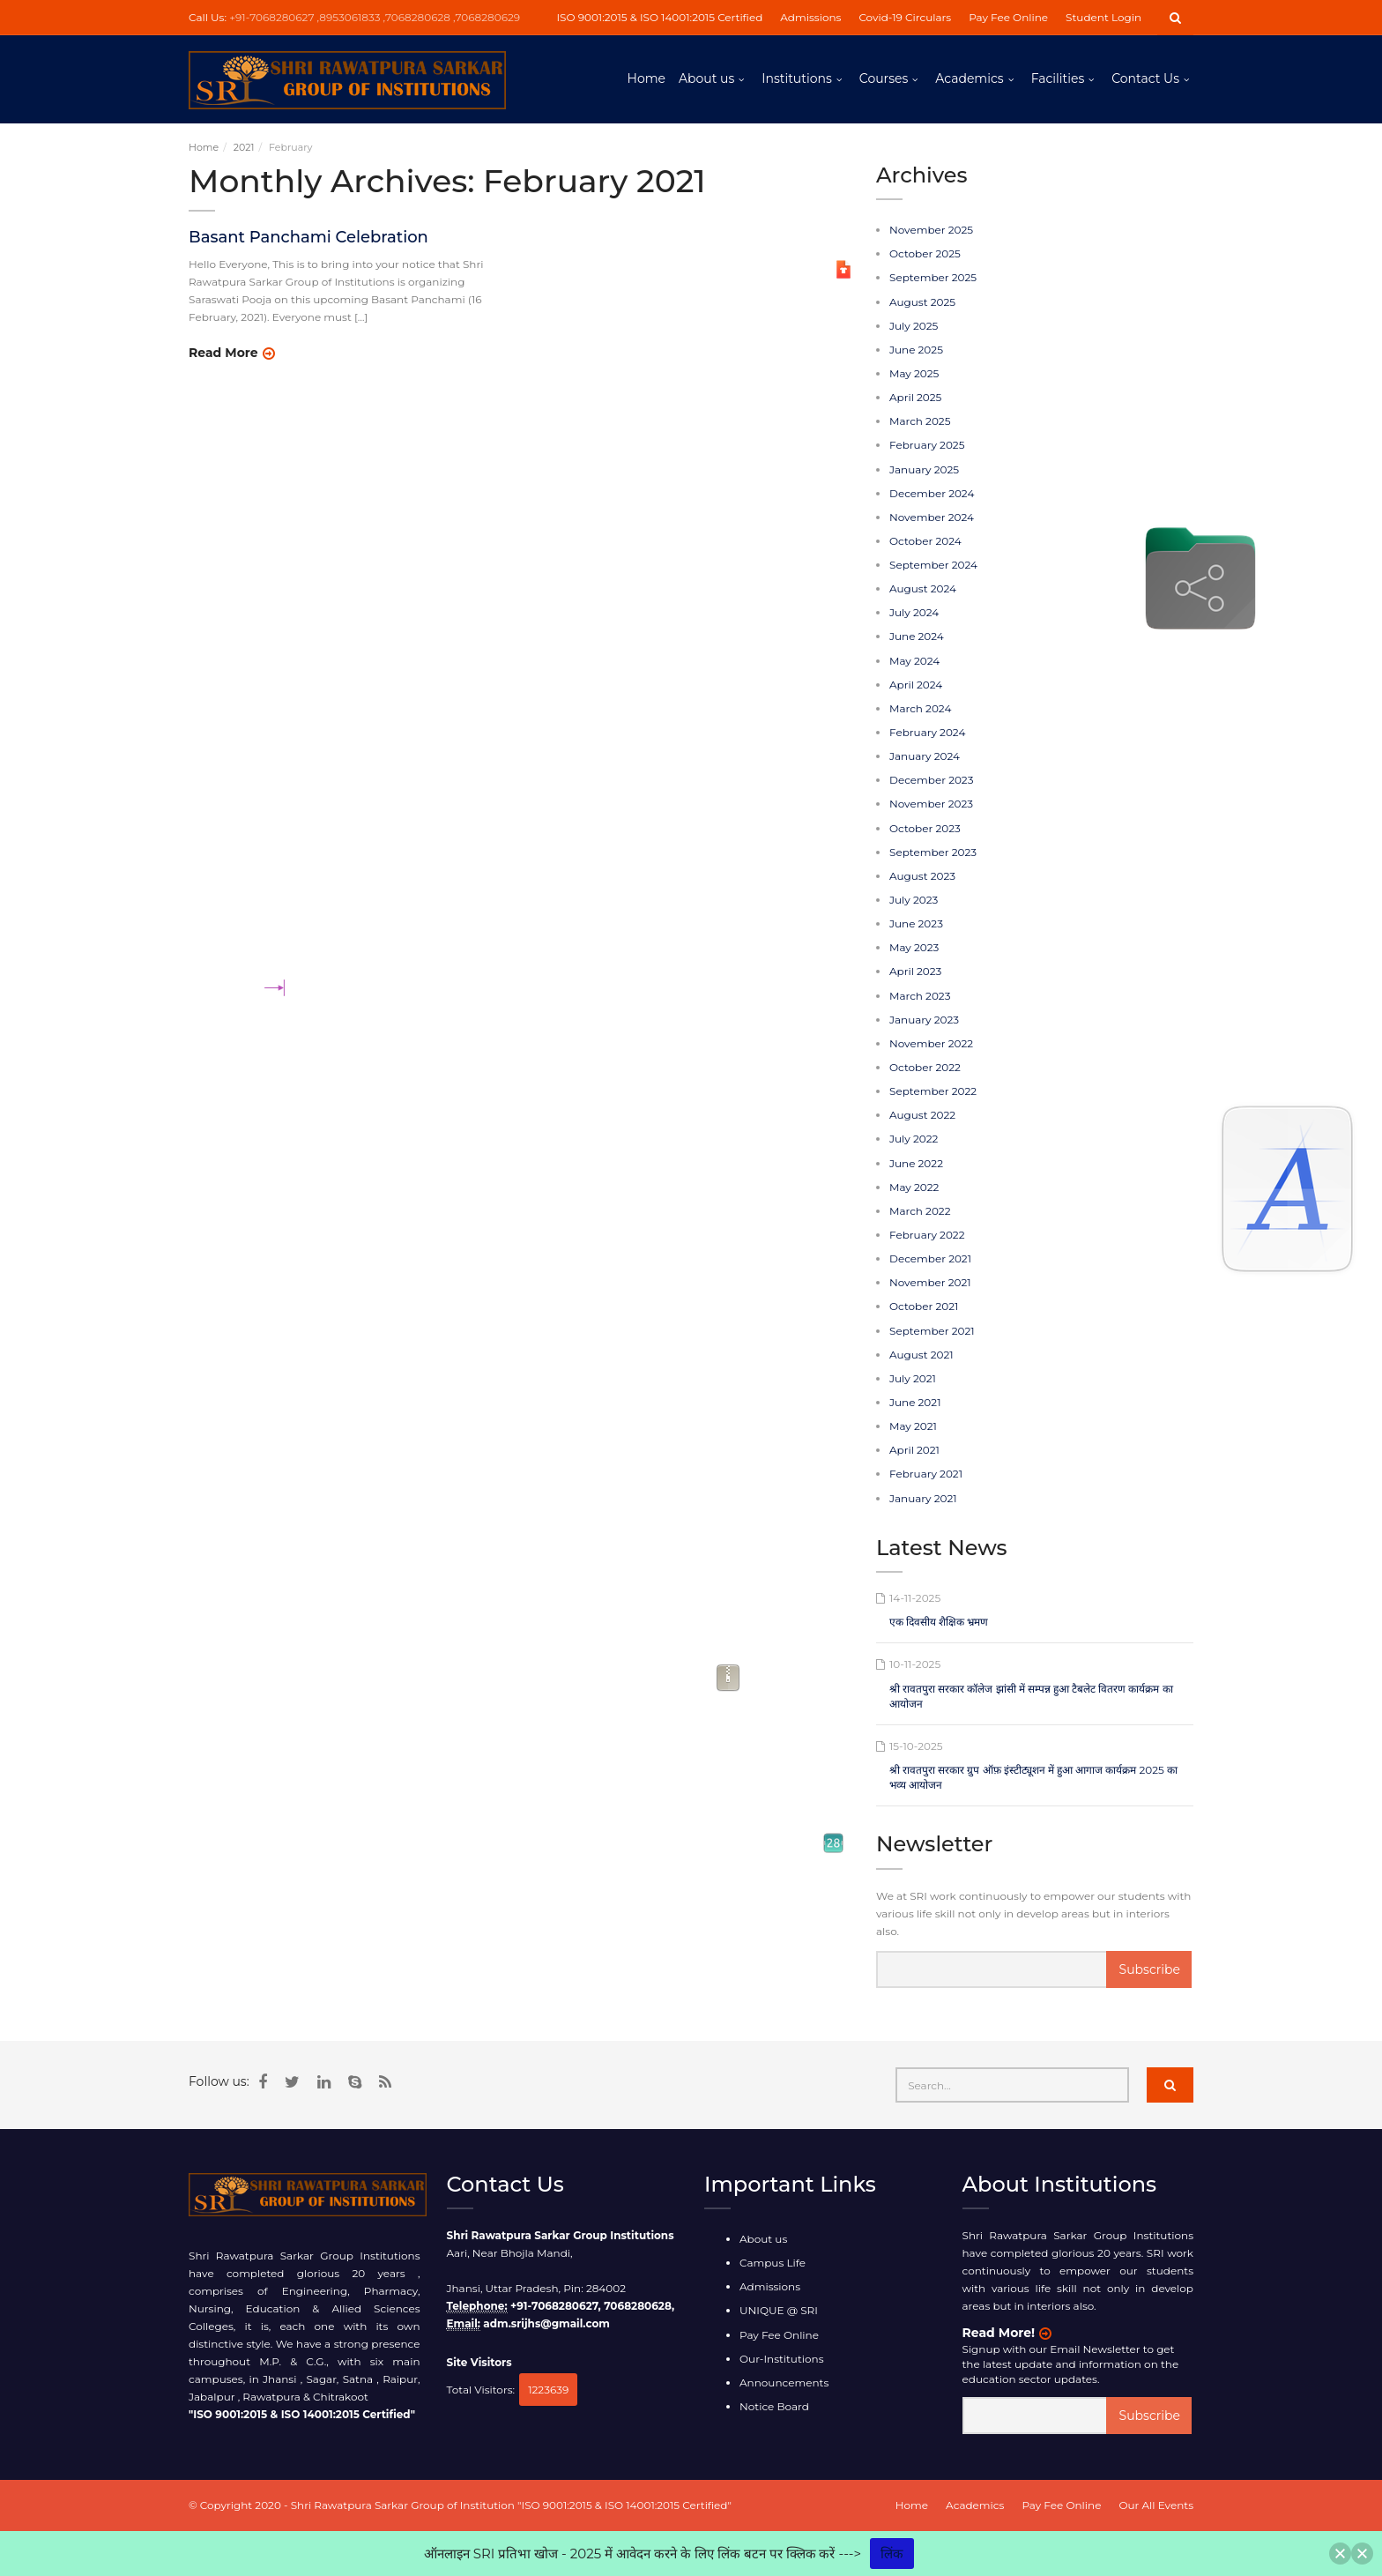  I want to click on open the calendar app, so click(833, 1843).